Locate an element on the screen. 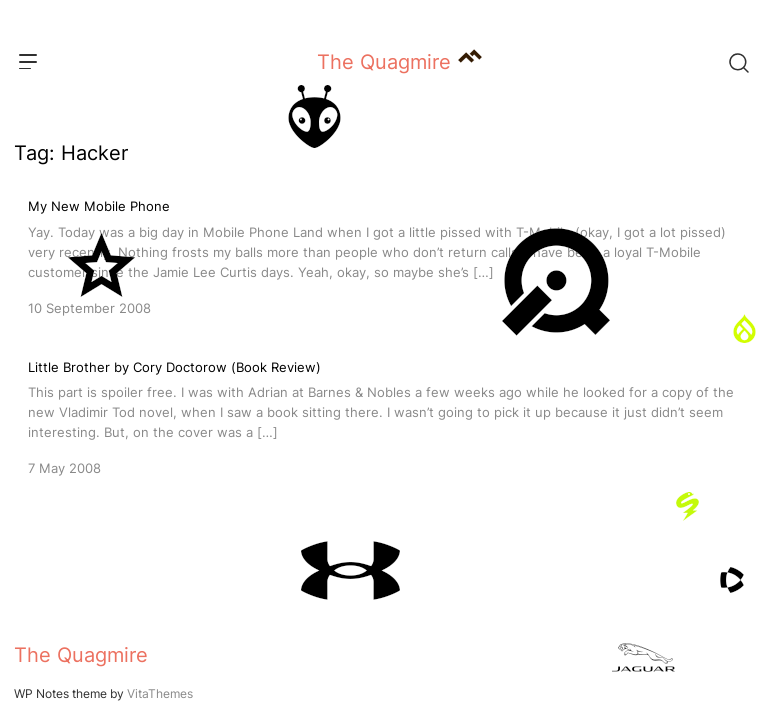 This screenshot has height=720, width=768. Code Climate logo is located at coordinates (470, 56).